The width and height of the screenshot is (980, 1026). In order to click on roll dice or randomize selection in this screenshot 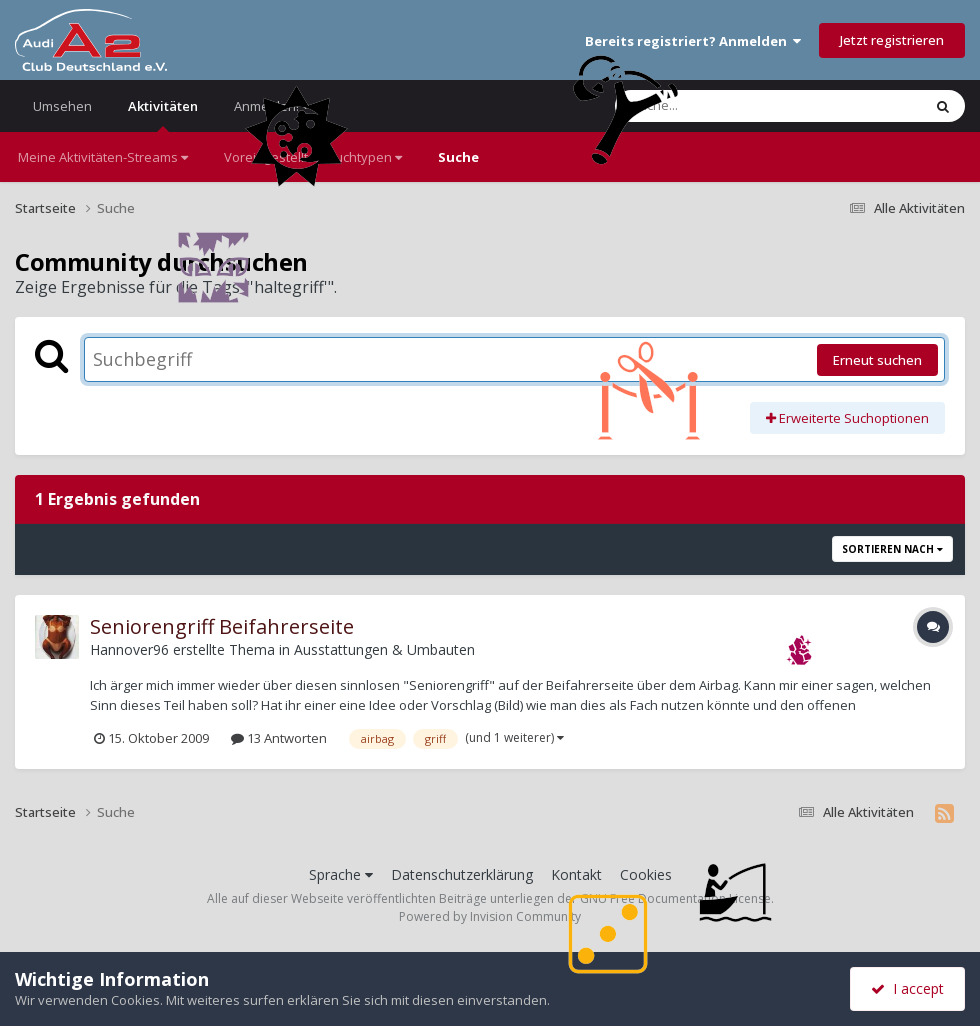, I will do `click(608, 934)`.